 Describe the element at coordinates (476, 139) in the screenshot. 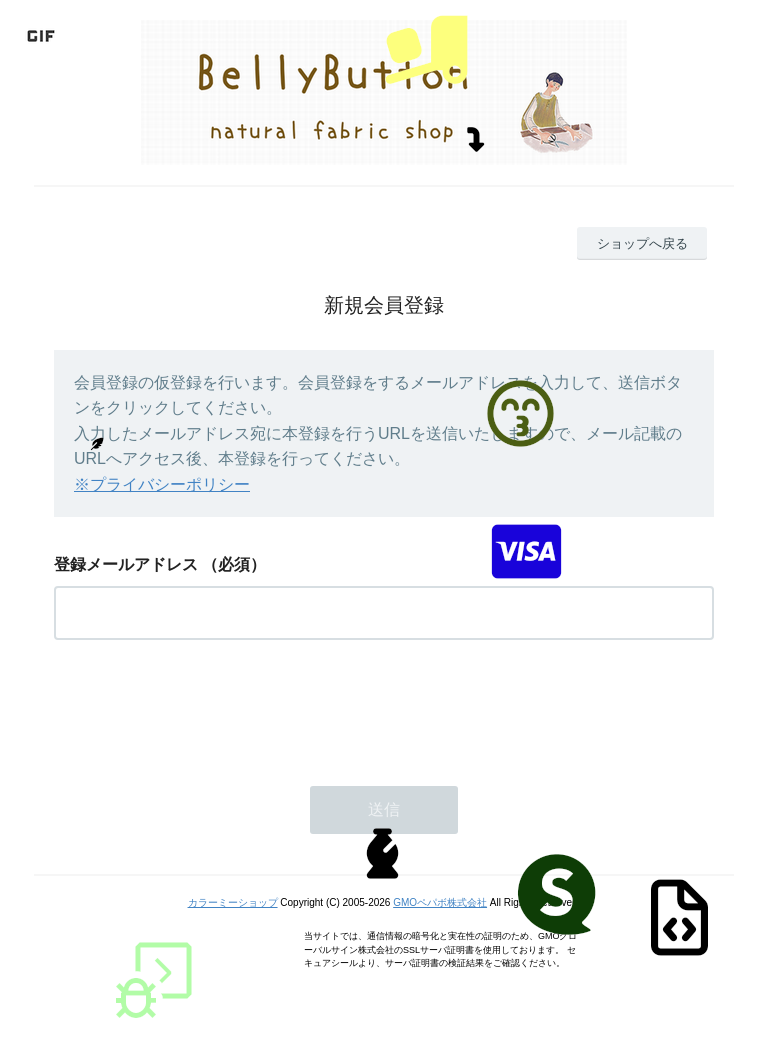

I see `go down a level or subdirectory` at that location.